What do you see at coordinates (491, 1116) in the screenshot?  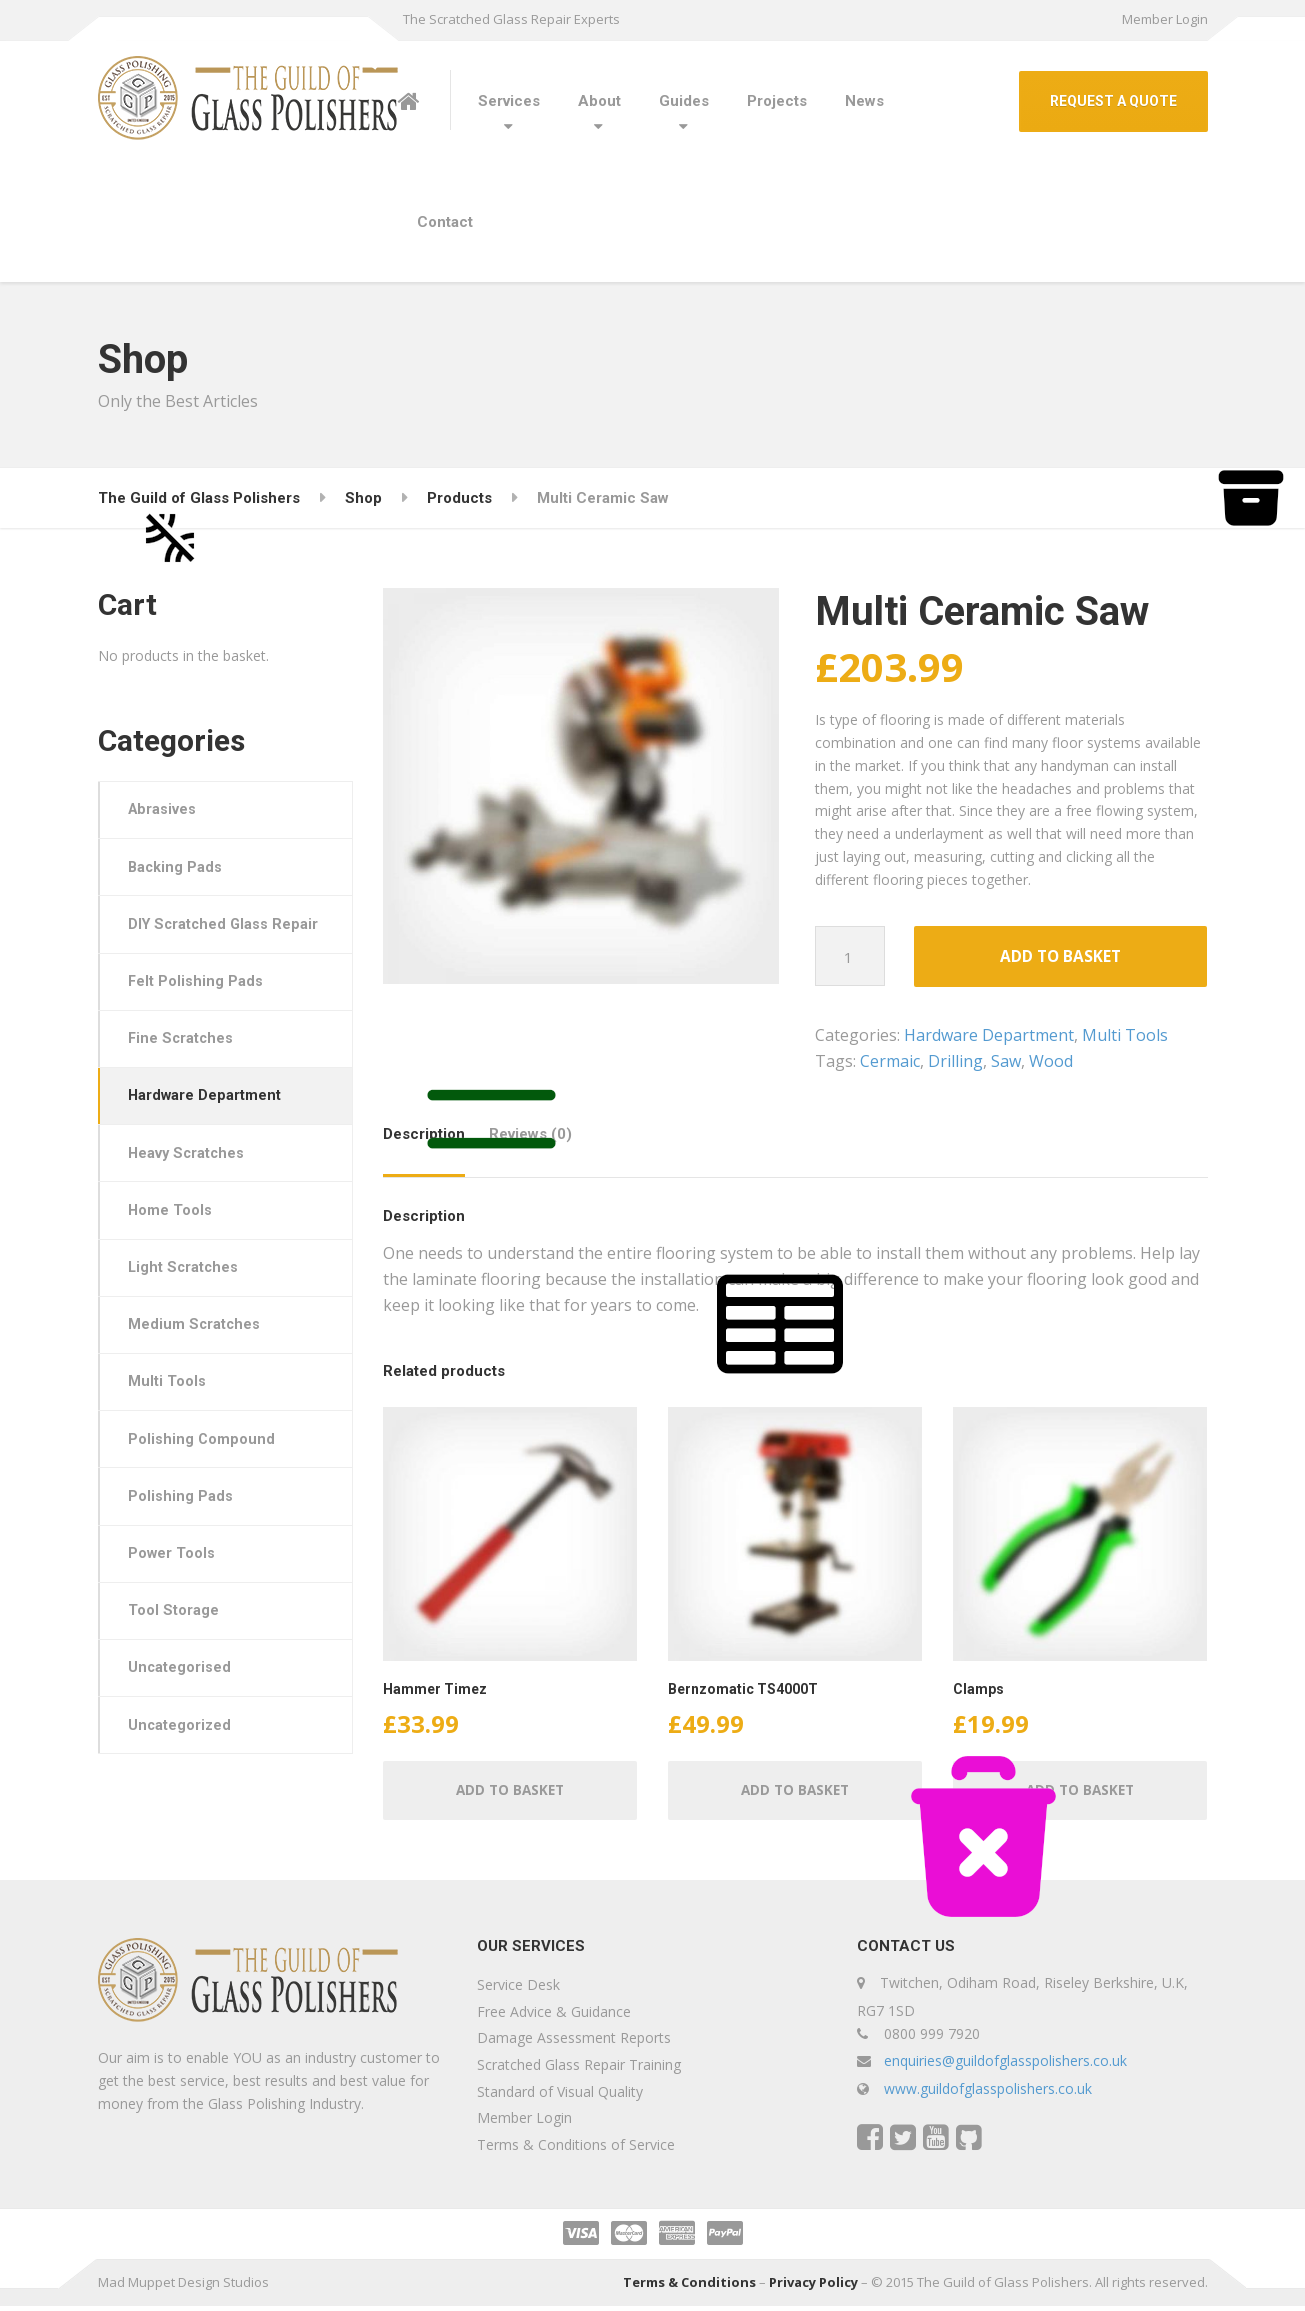 I see `open navigation menu` at bounding box center [491, 1116].